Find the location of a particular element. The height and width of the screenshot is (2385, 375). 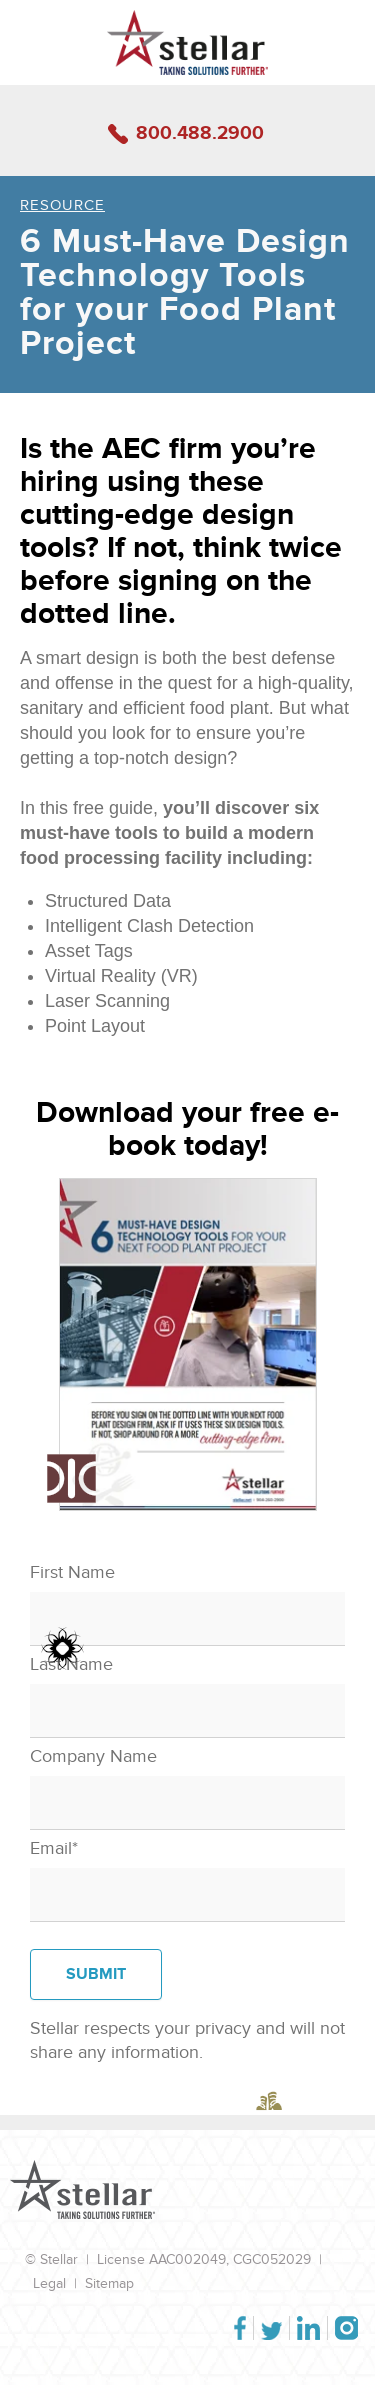

abstract game logo or brand icon is located at coordinates (71, 1478).